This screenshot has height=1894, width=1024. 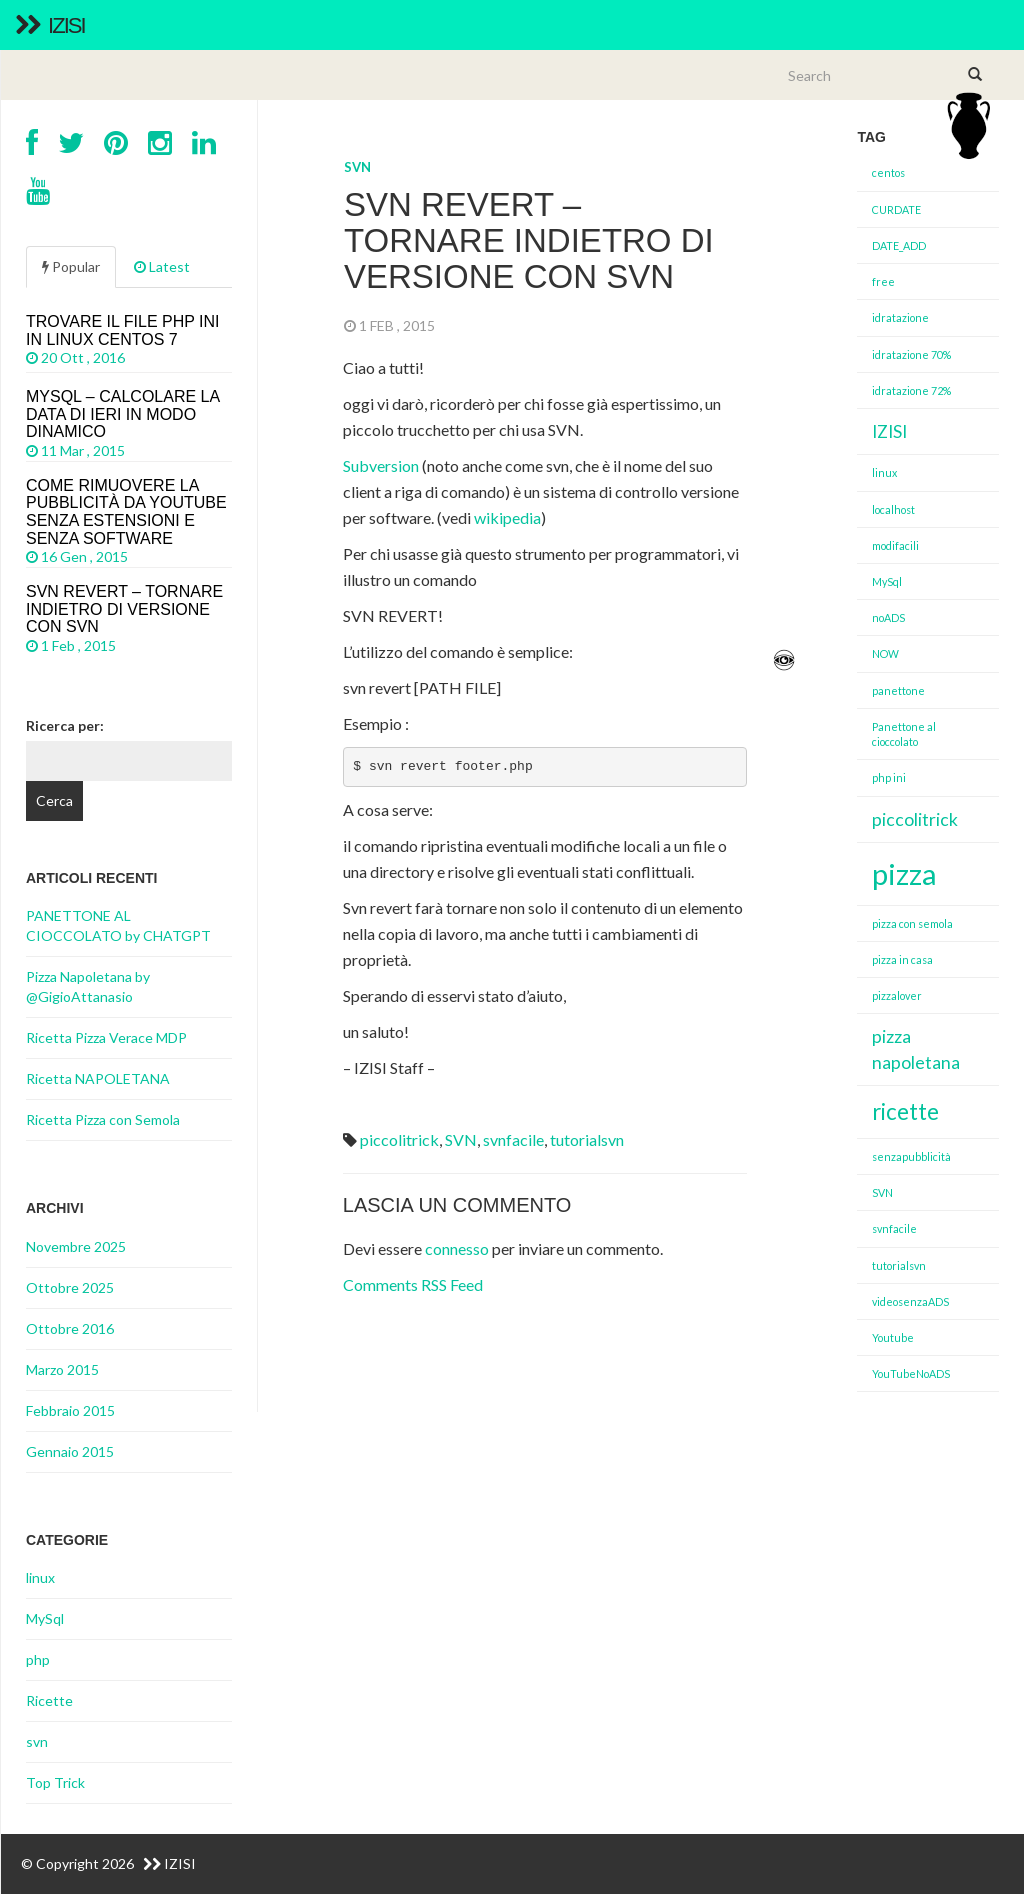 I want to click on browse ancient or historical artifacts, so click(x=969, y=126).